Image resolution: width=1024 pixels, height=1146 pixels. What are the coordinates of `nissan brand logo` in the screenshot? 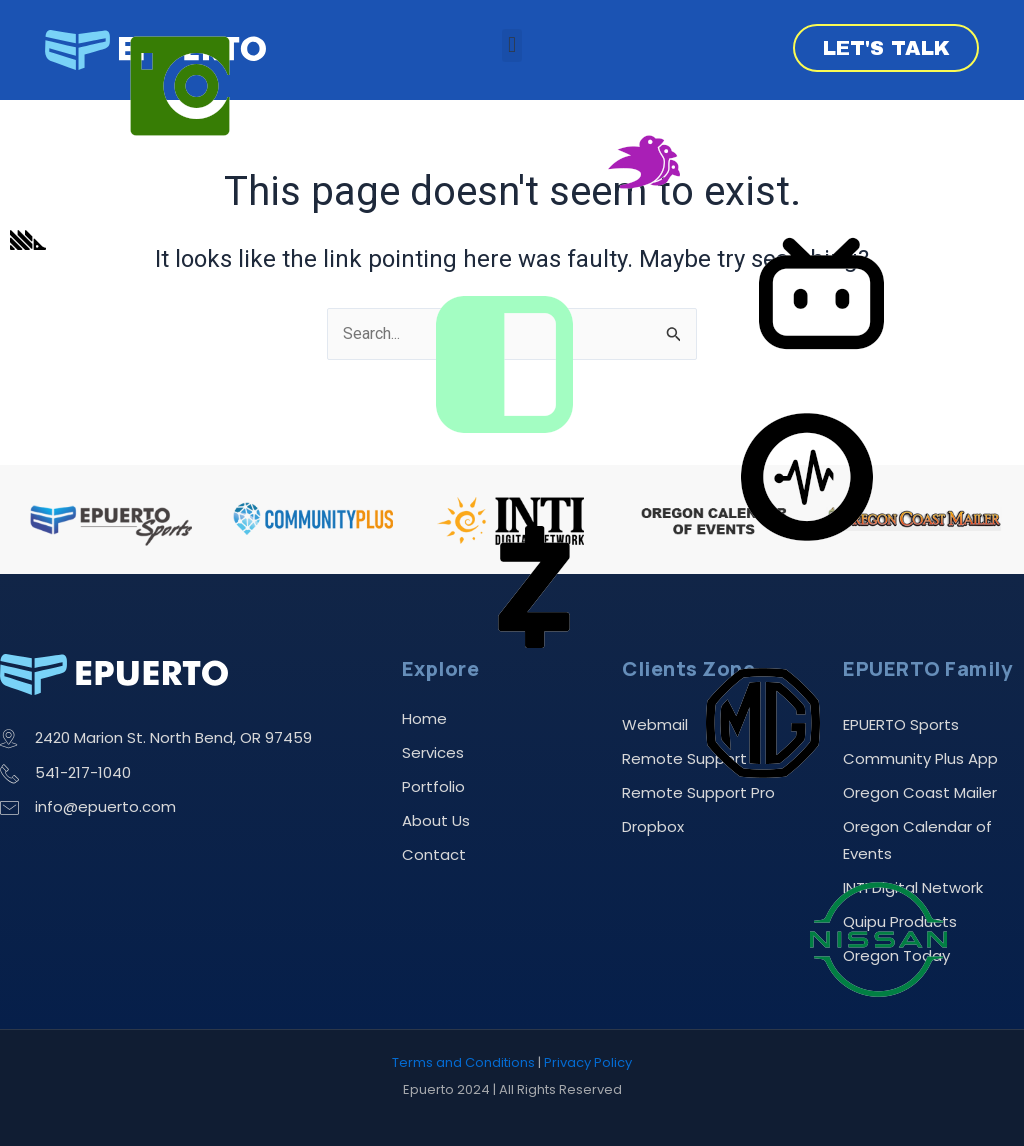 It's located at (878, 939).